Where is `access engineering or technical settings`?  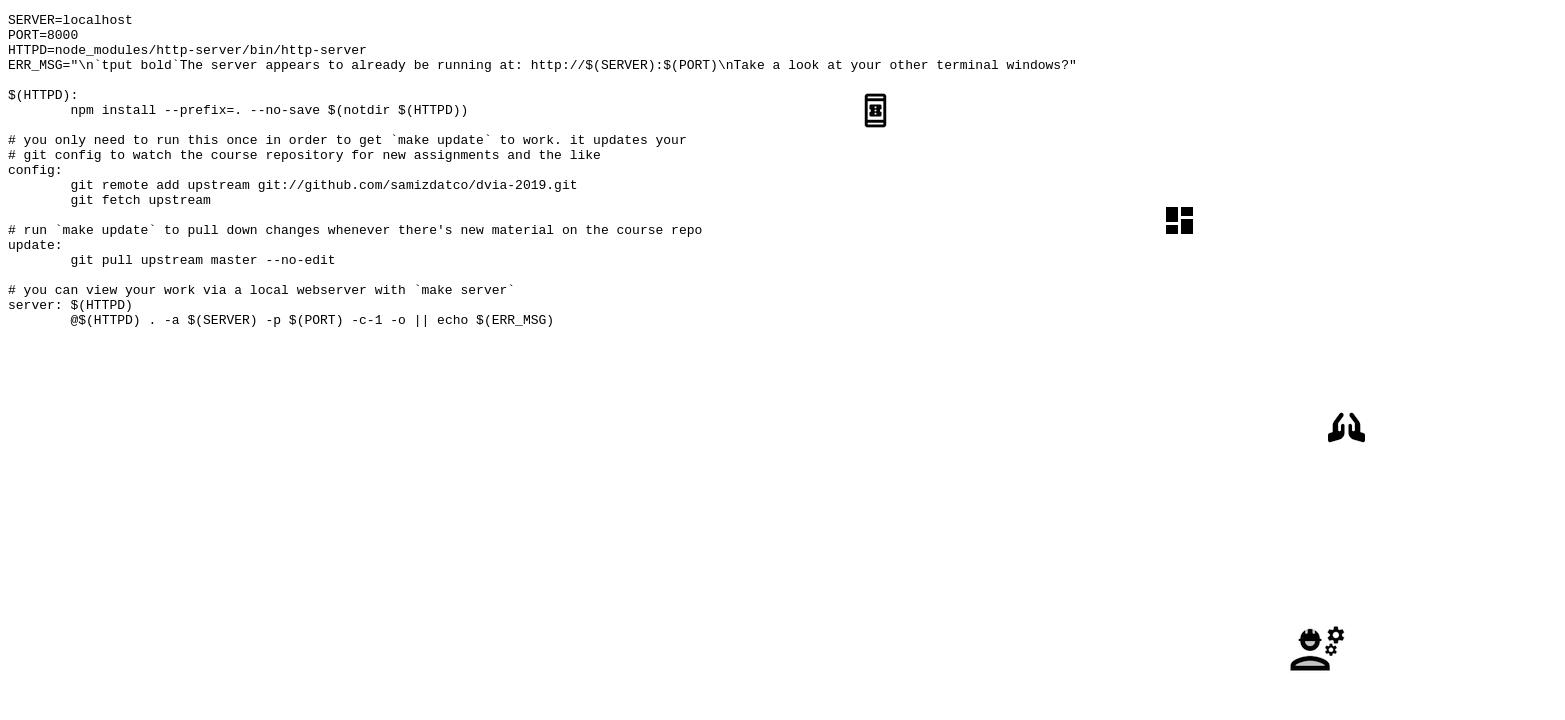
access engineering or technical settings is located at coordinates (1317, 648).